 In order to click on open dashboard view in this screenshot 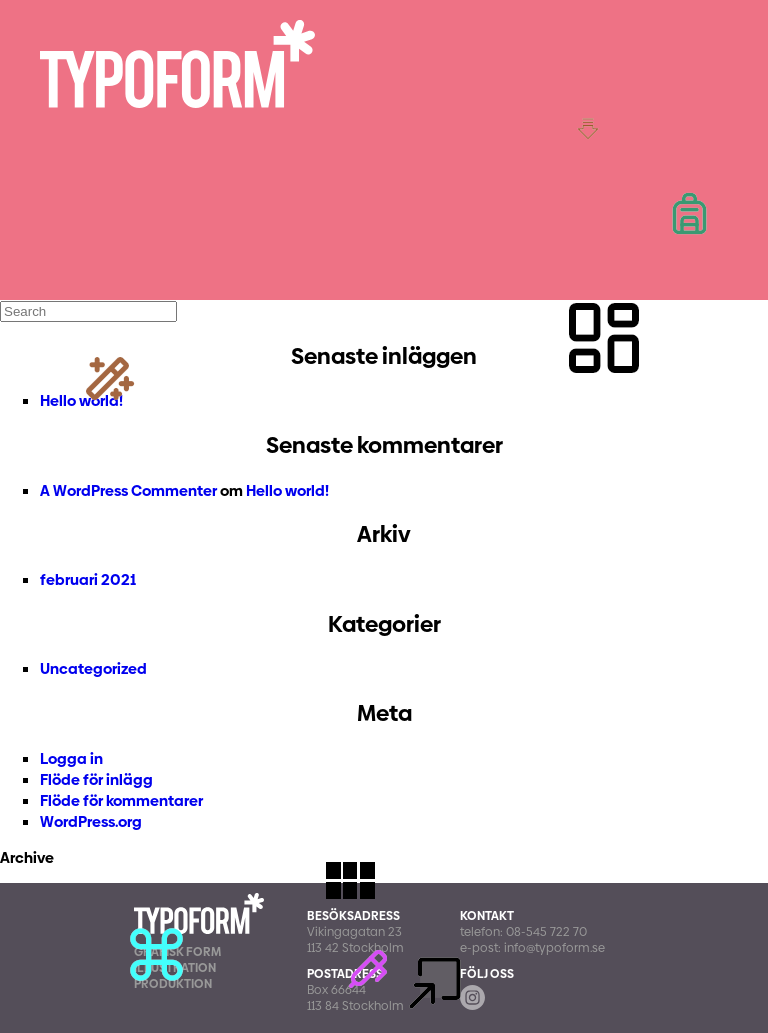, I will do `click(604, 338)`.